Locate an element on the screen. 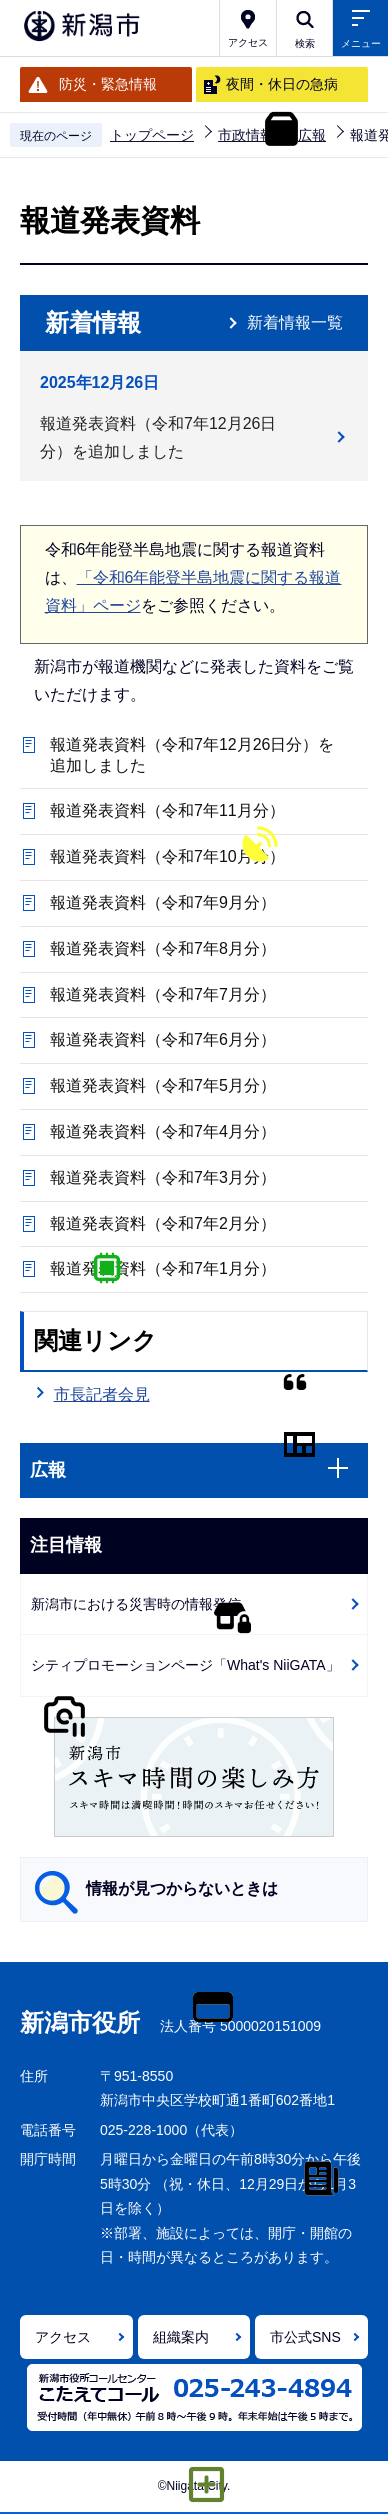 This screenshot has height=2514, width=388. add a new item or content is located at coordinates (206, 2484).